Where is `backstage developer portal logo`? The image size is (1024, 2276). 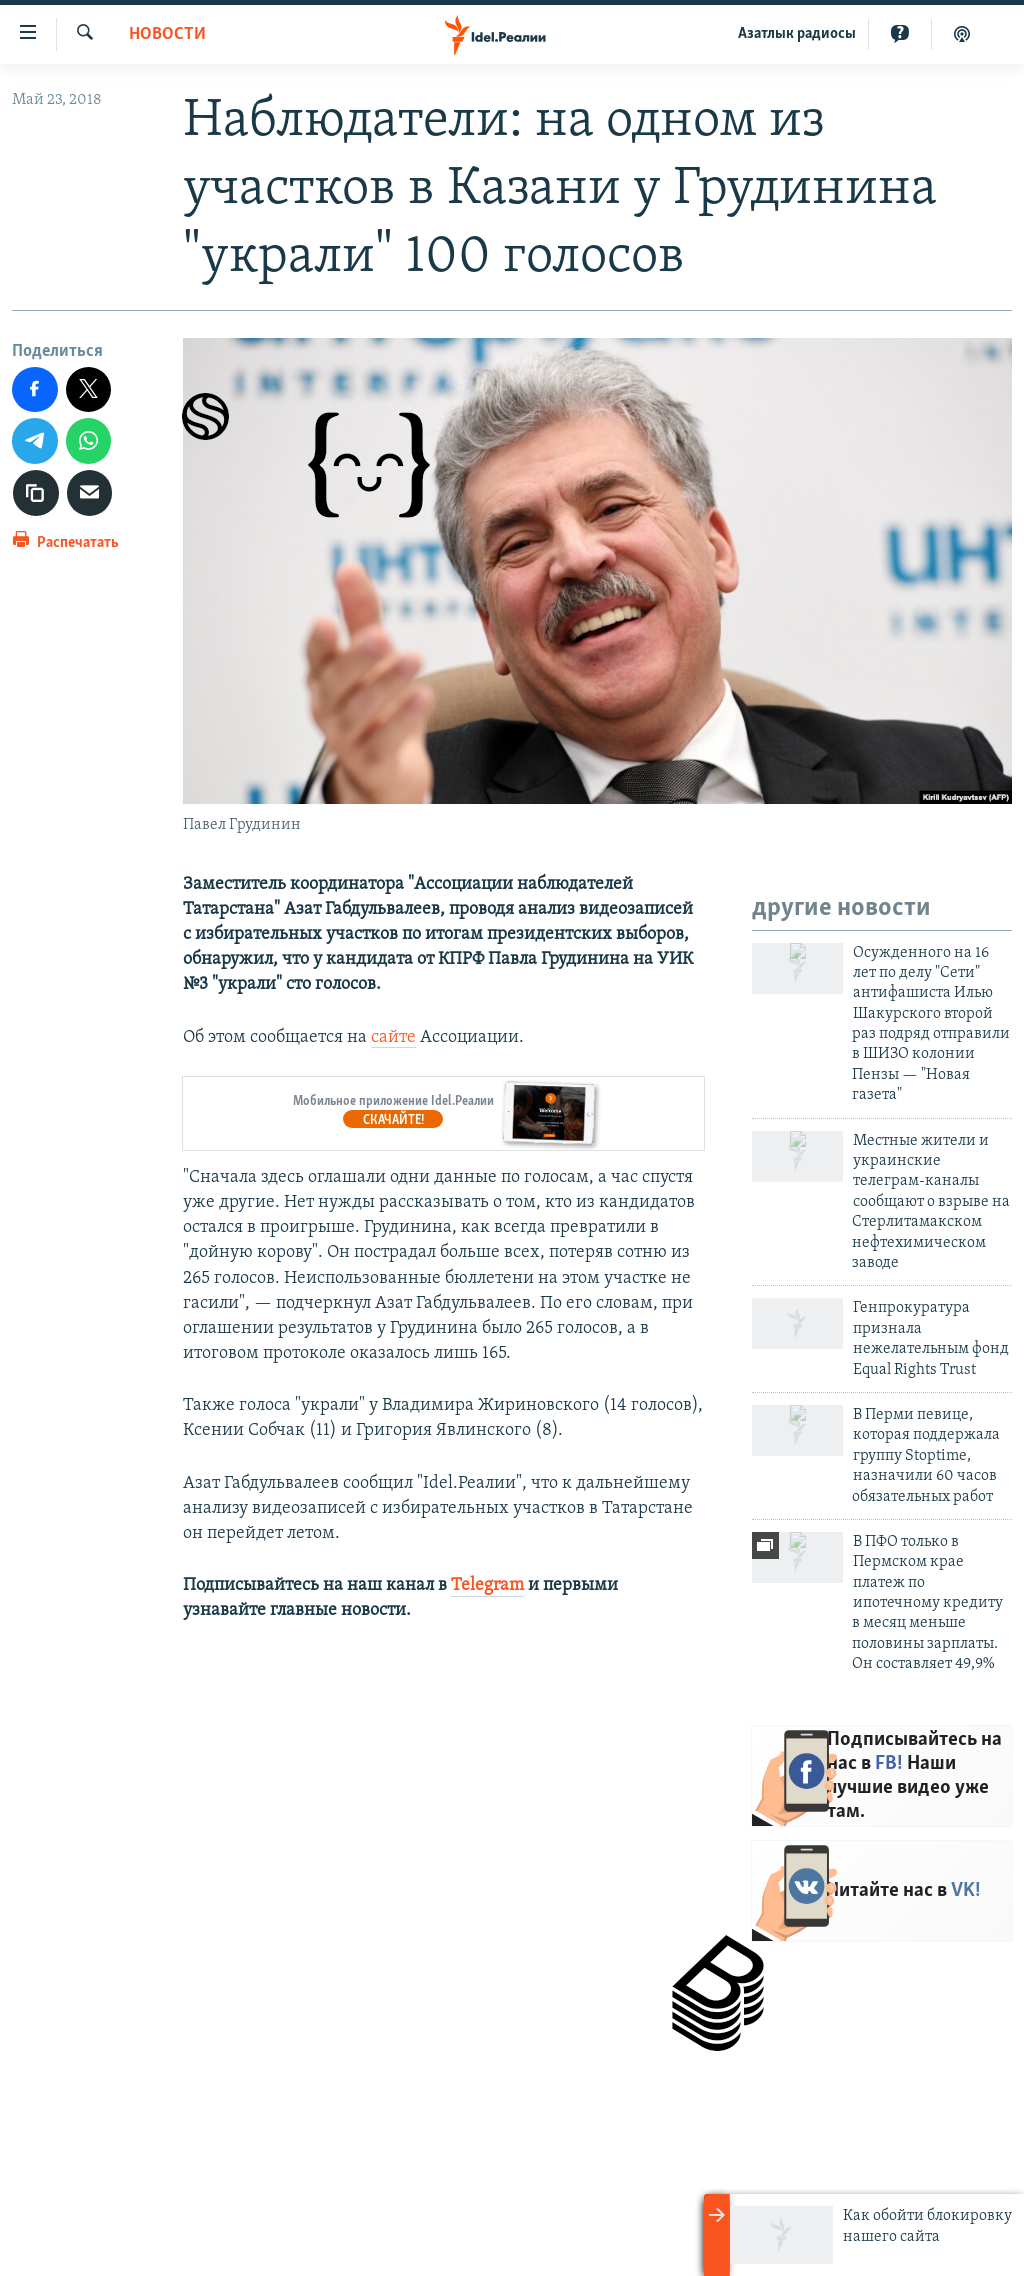
backstage developer portal logo is located at coordinates (718, 1993).